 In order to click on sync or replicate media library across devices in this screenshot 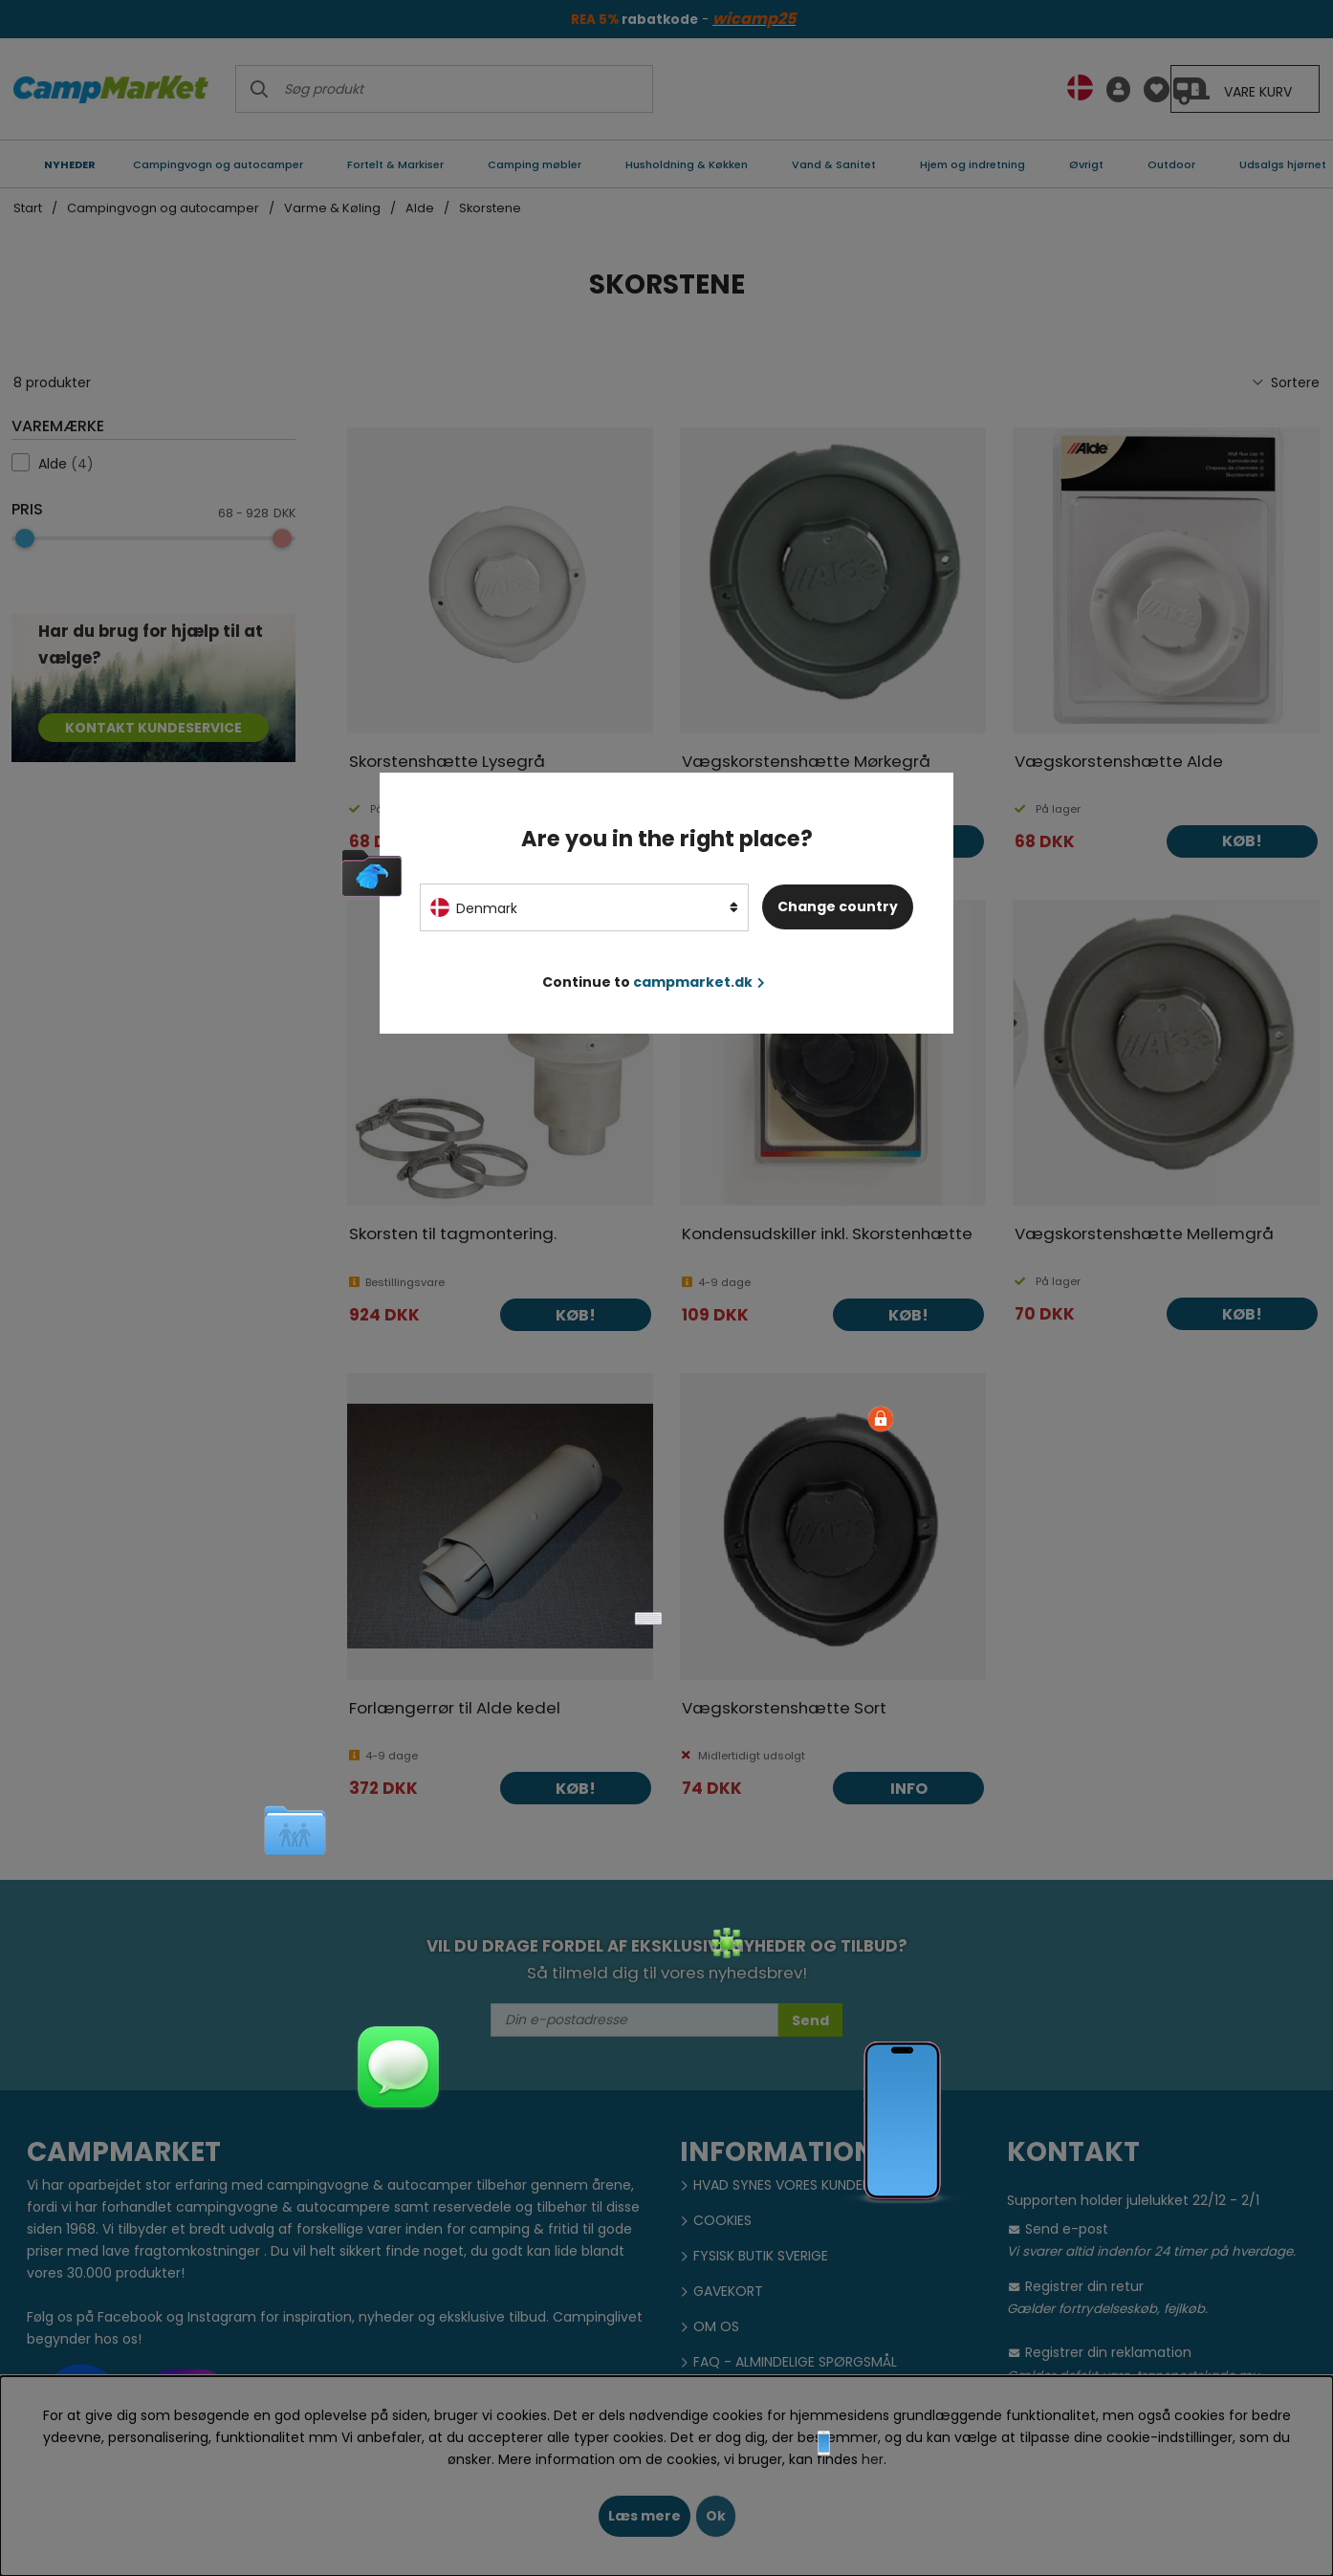, I will do `click(727, 1943)`.